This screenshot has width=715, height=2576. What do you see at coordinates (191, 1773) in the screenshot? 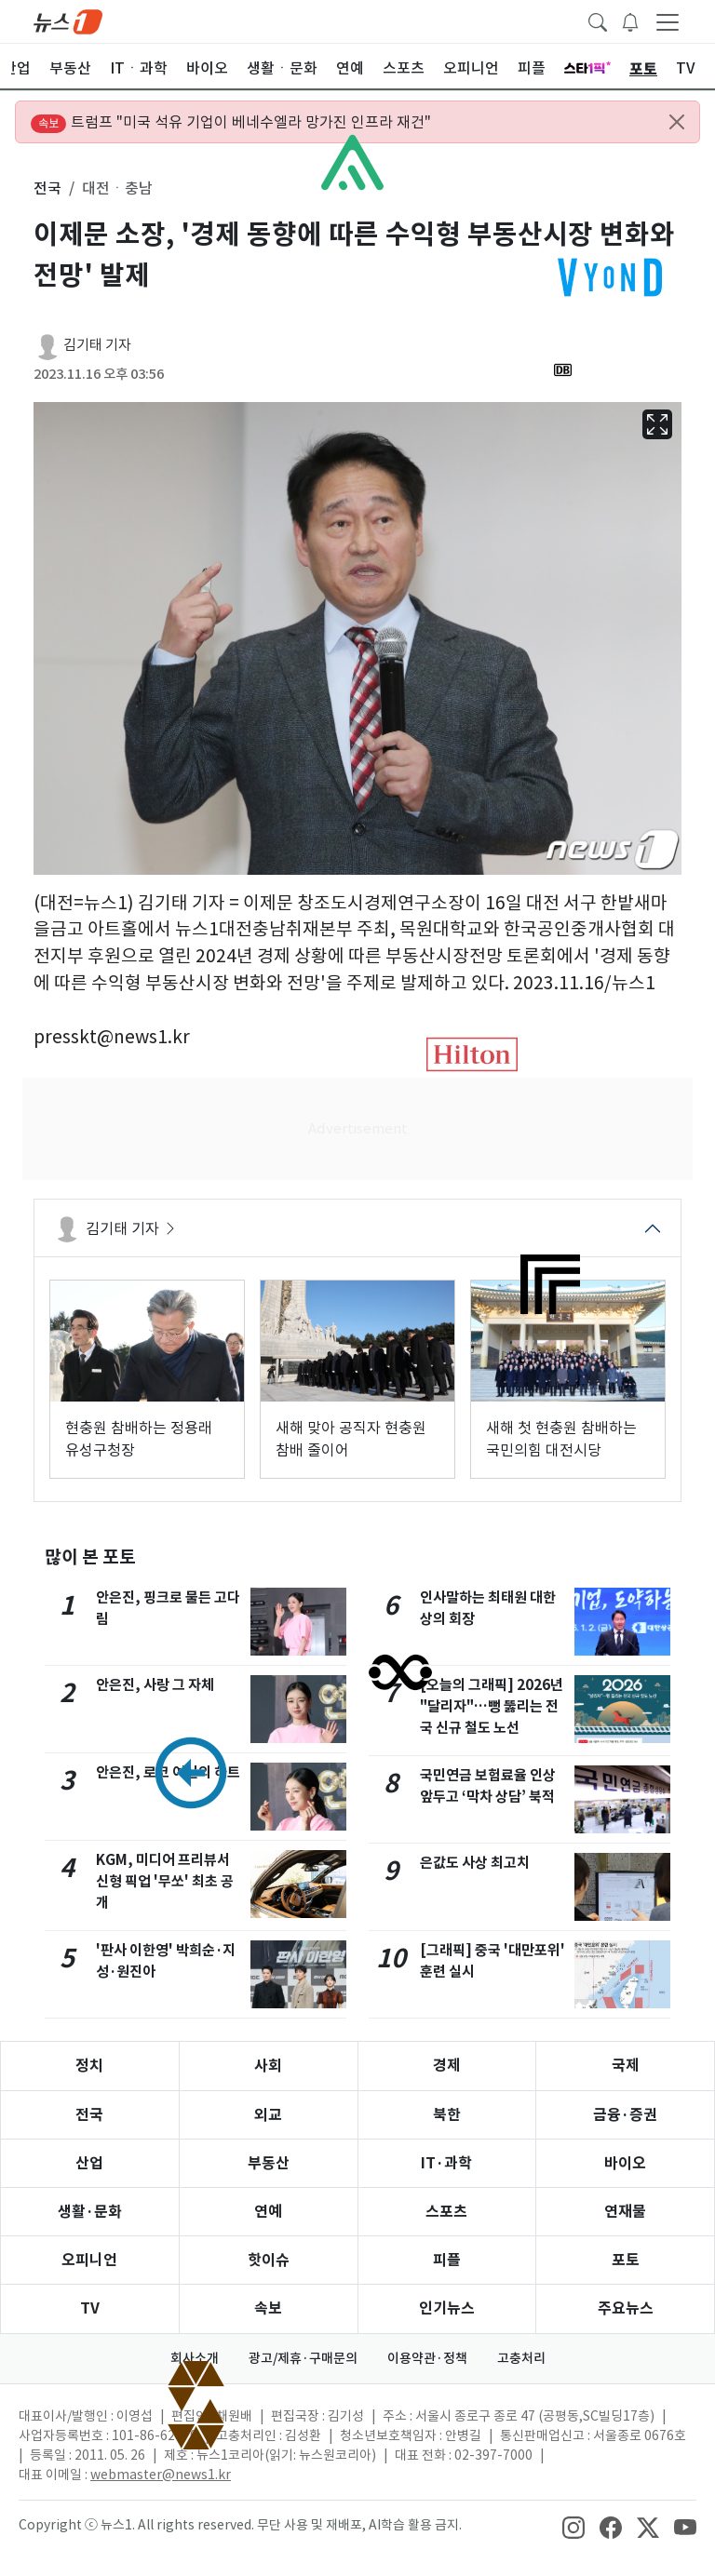
I see `go back to the previous screen` at bounding box center [191, 1773].